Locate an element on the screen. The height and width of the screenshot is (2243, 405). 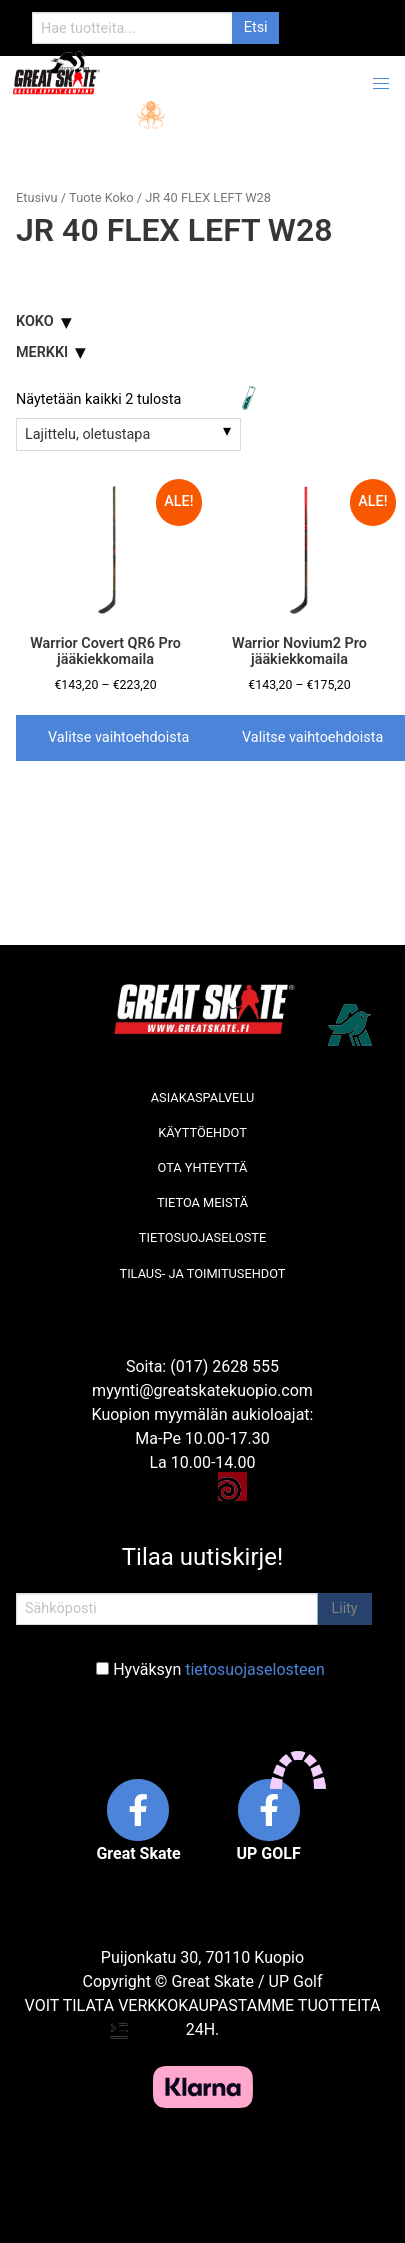
jekyll static site generator logo is located at coordinates (249, 398).